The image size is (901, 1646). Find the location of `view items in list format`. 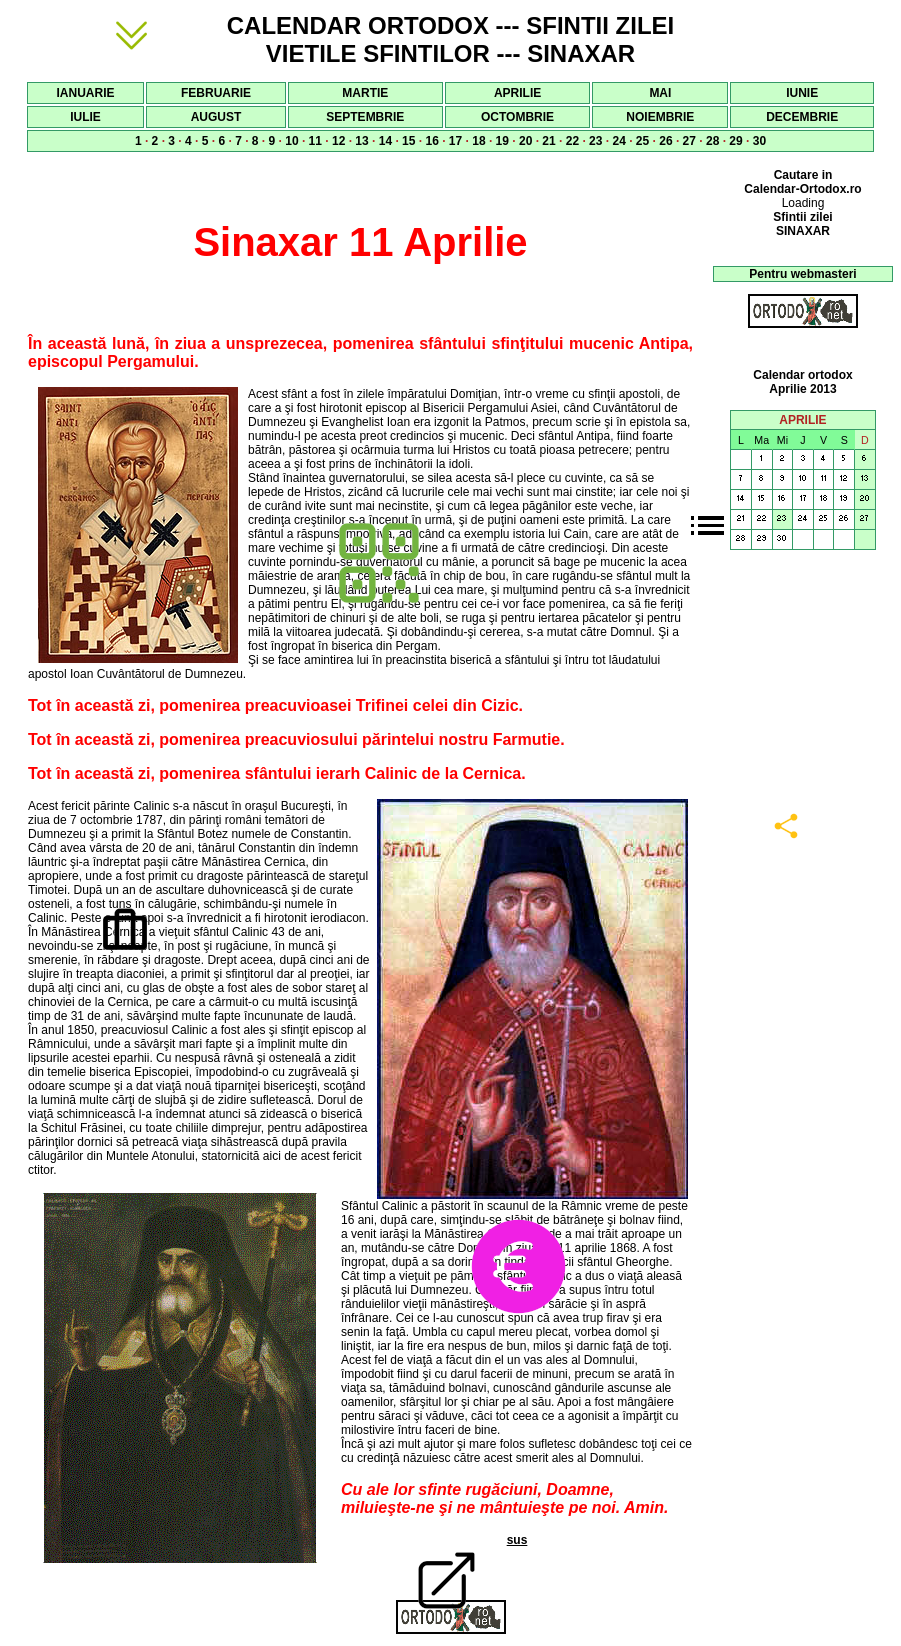

view items in list format is located at coordinates (707, 525).